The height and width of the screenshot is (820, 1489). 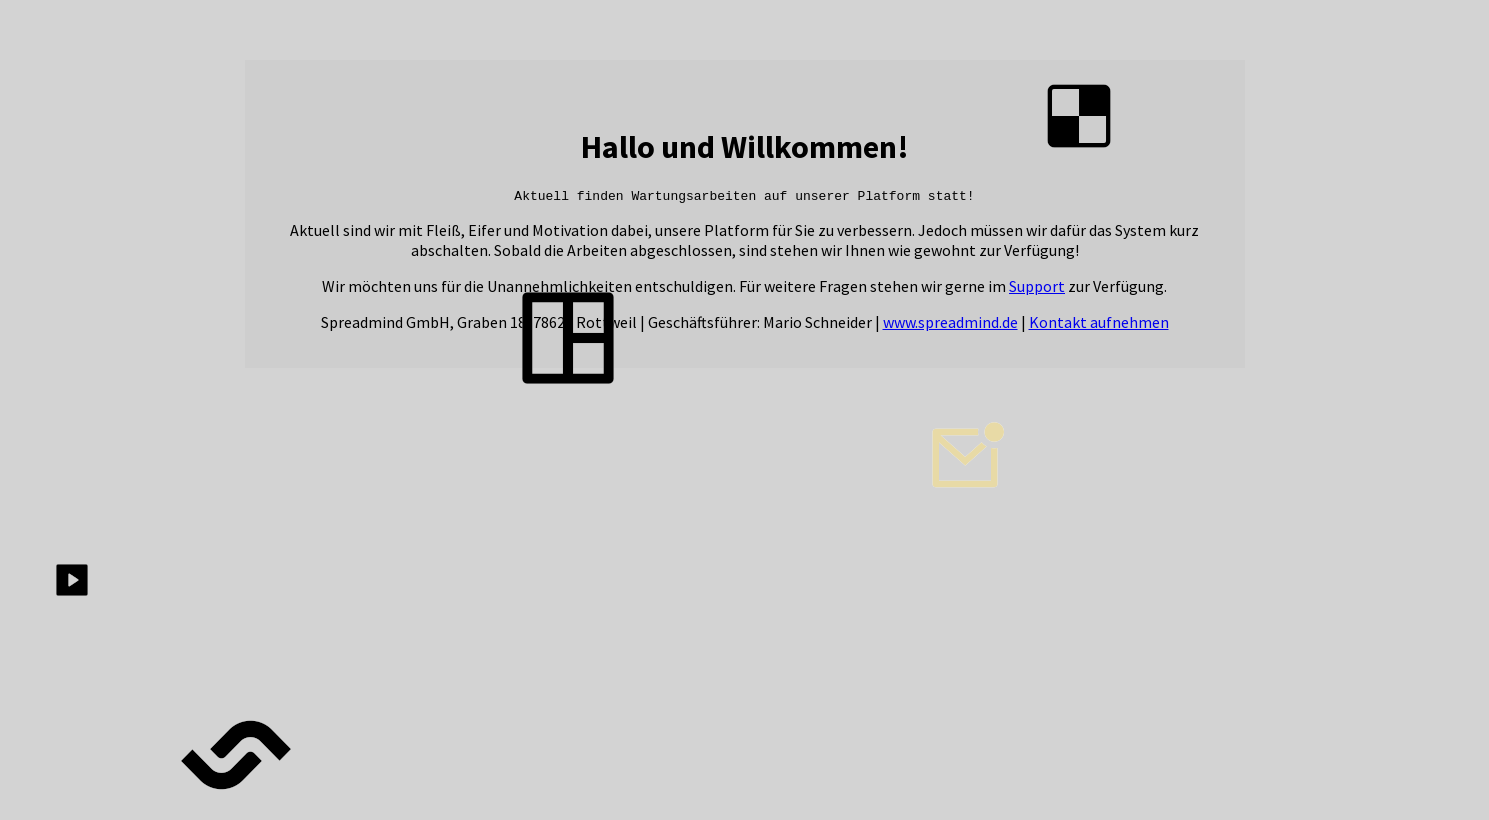 I want to click on switch to grid layout view, so click(x=568, y=338).